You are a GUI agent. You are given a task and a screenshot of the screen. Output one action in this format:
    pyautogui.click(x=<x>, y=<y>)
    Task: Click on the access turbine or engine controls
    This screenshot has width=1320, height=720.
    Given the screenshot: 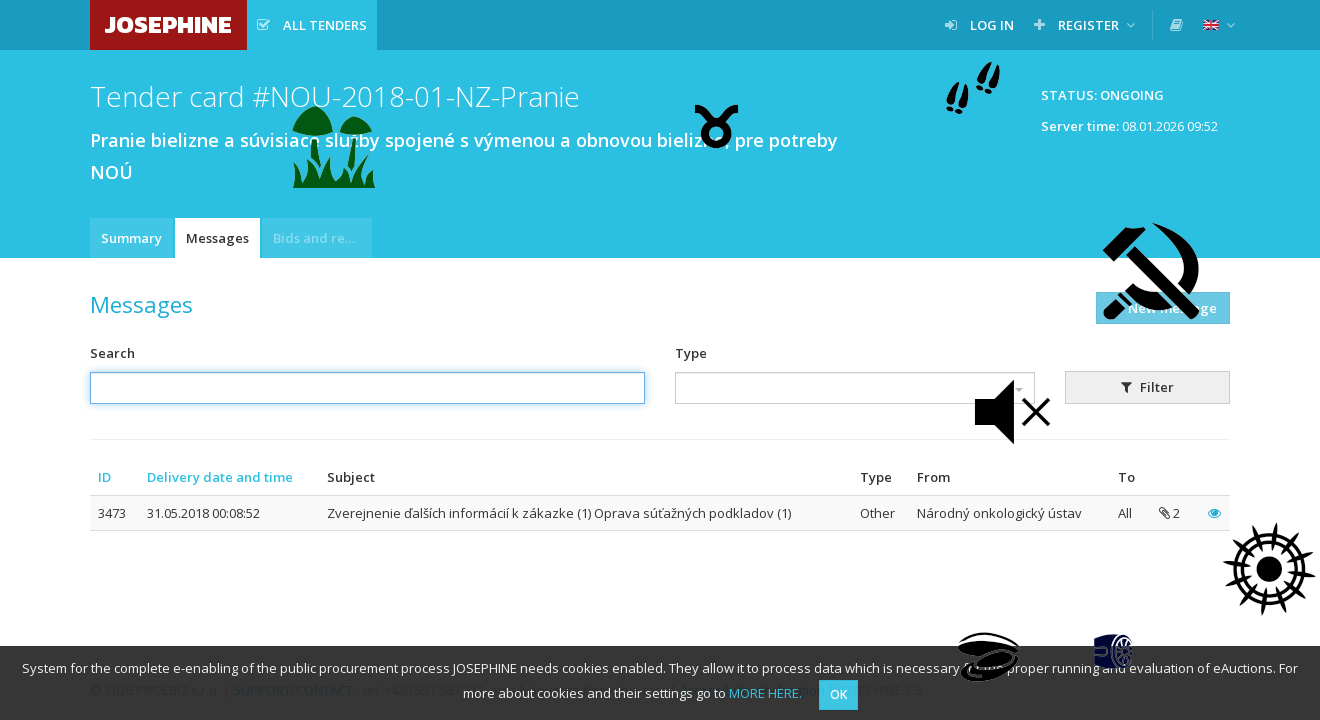 What is the action you would take?
    pyautogui.click(x=1113, y=651)
    